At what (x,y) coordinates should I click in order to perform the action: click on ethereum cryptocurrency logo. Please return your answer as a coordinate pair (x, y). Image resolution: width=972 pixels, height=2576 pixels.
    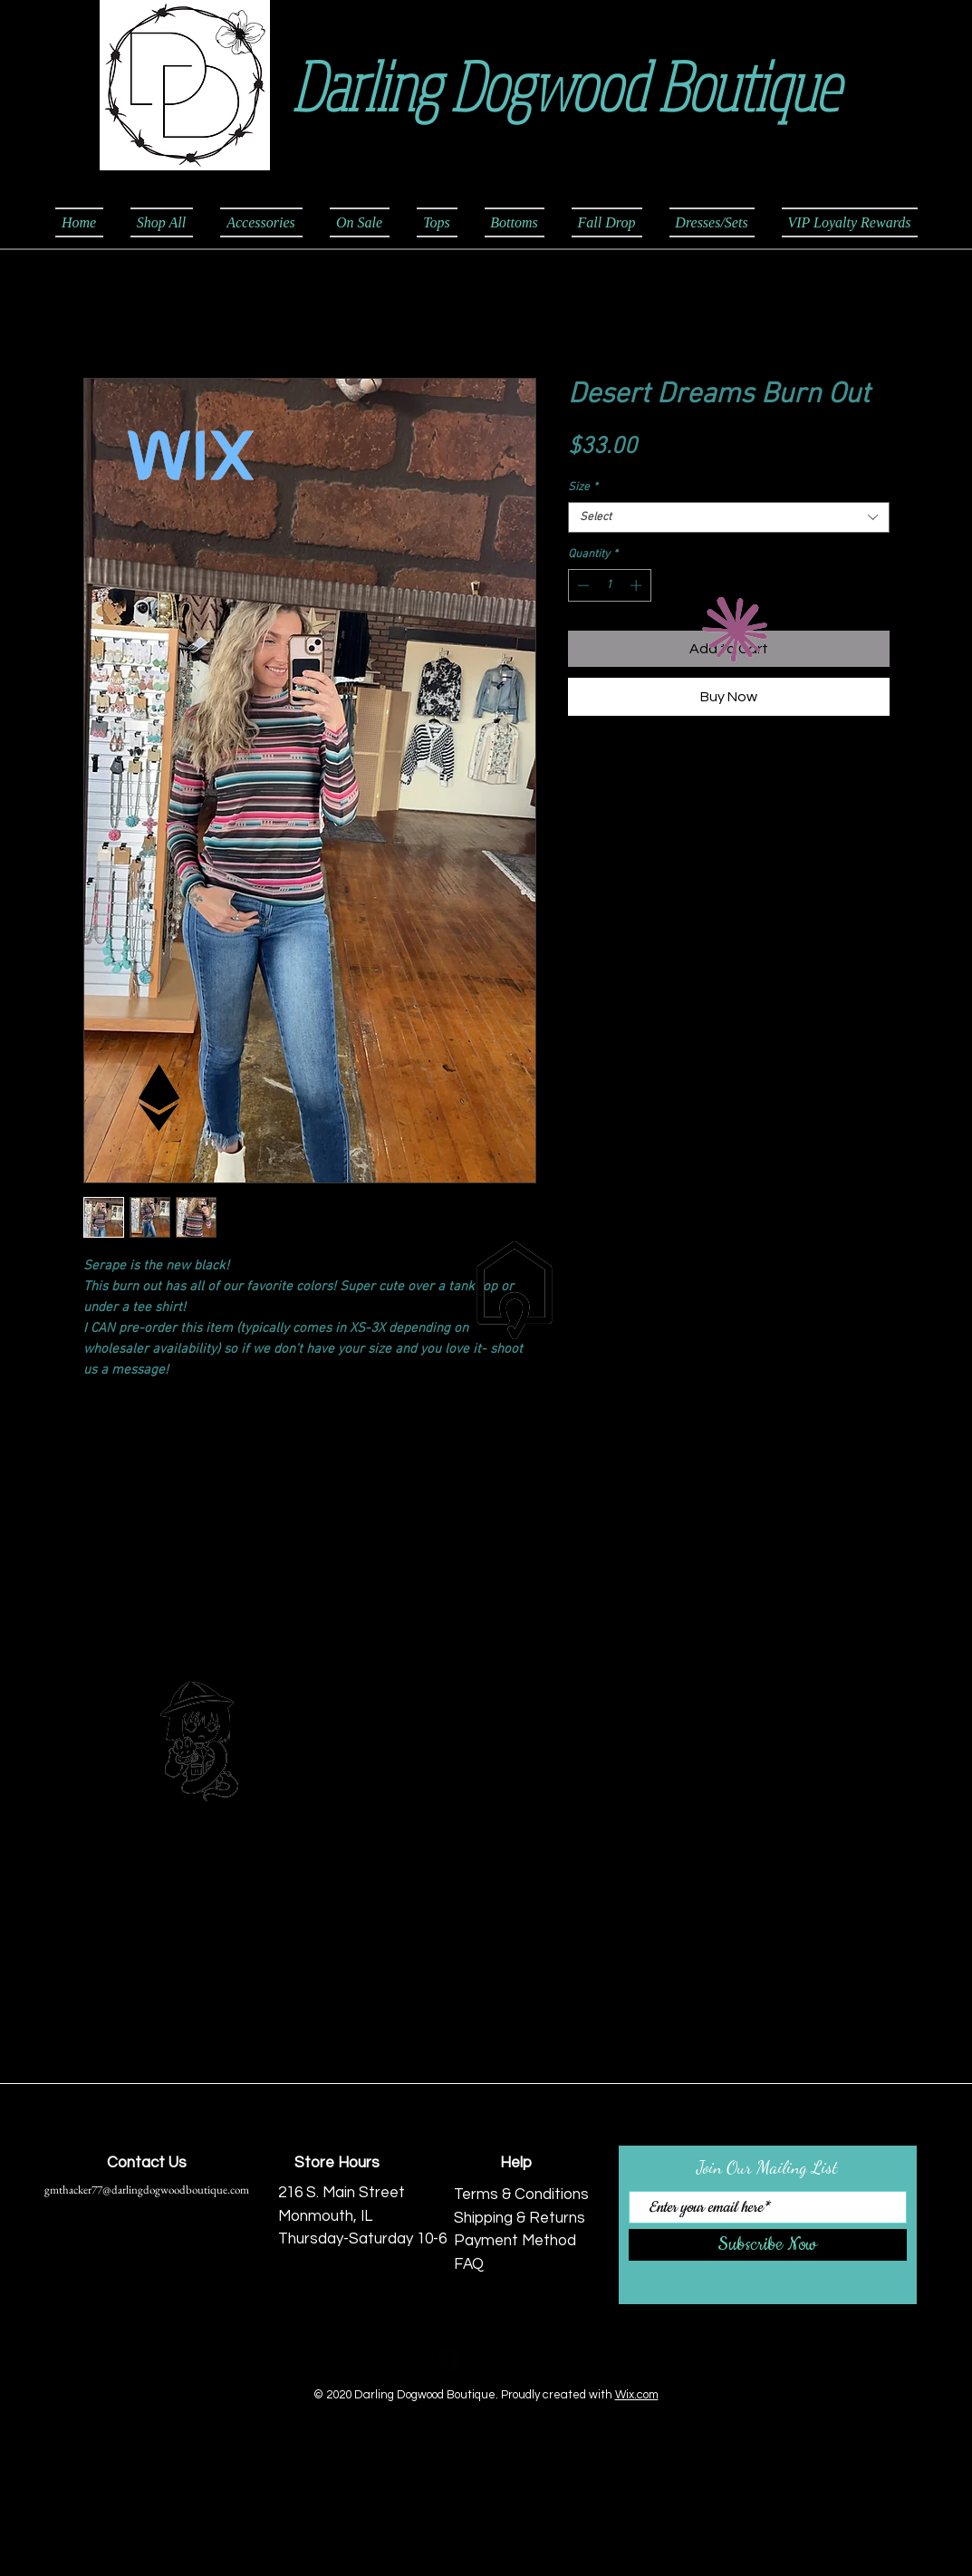
    Looking at the image, I should click on (159, 1097).